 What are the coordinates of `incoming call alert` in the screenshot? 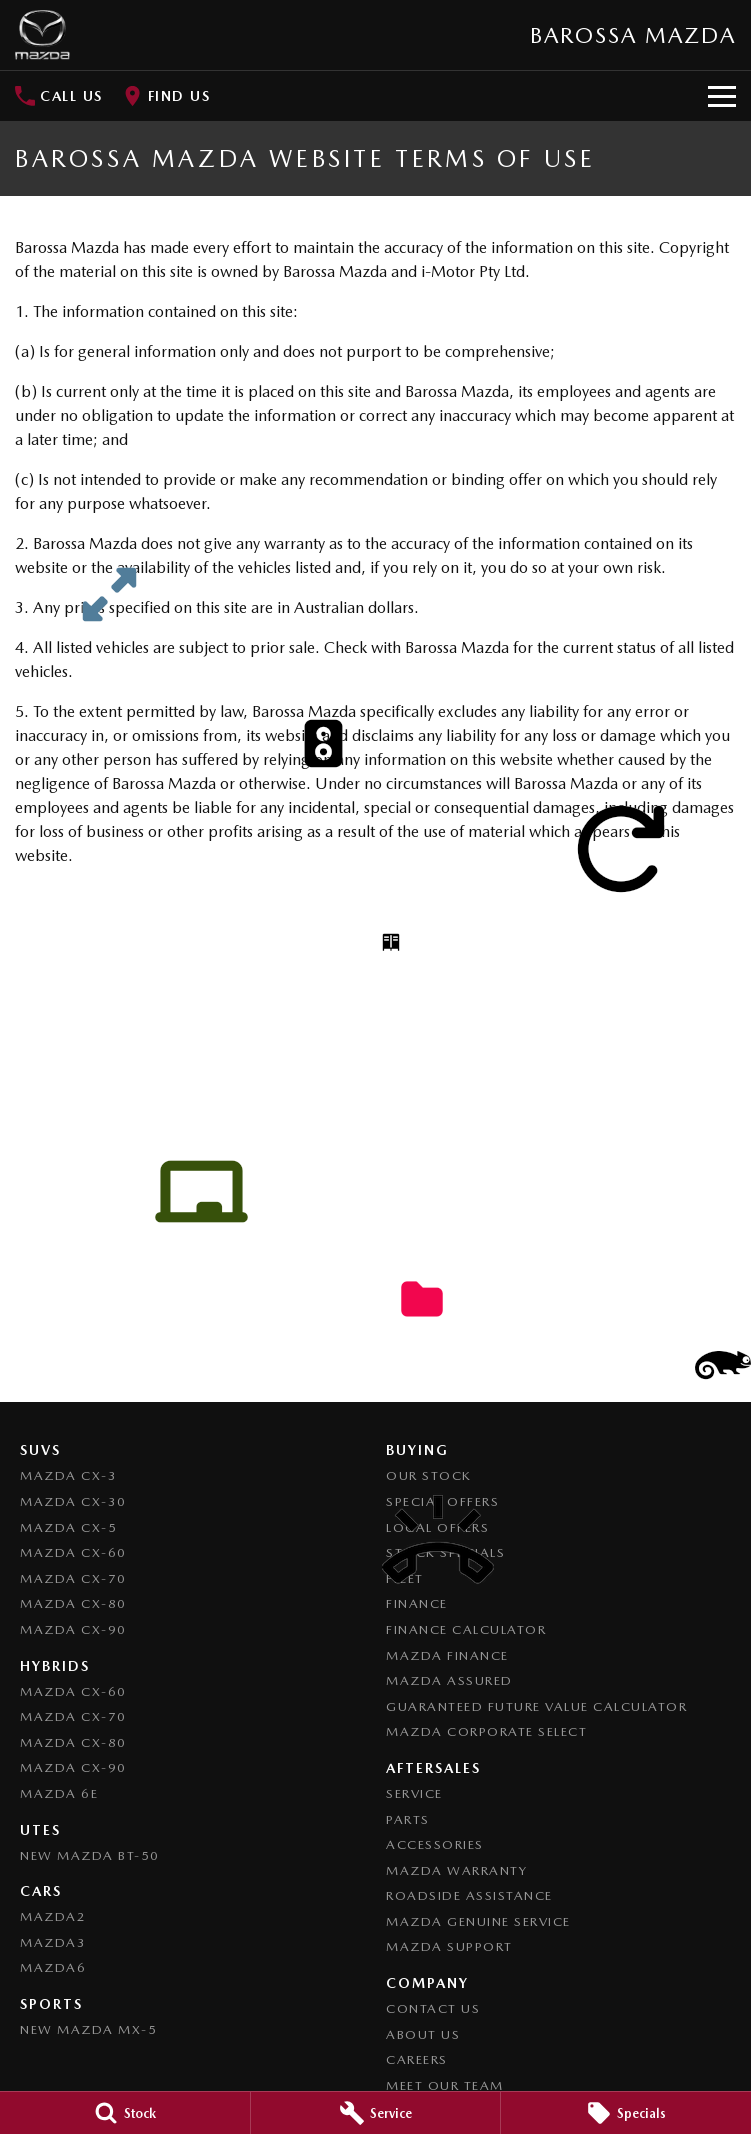 It's located at (438, 1542).